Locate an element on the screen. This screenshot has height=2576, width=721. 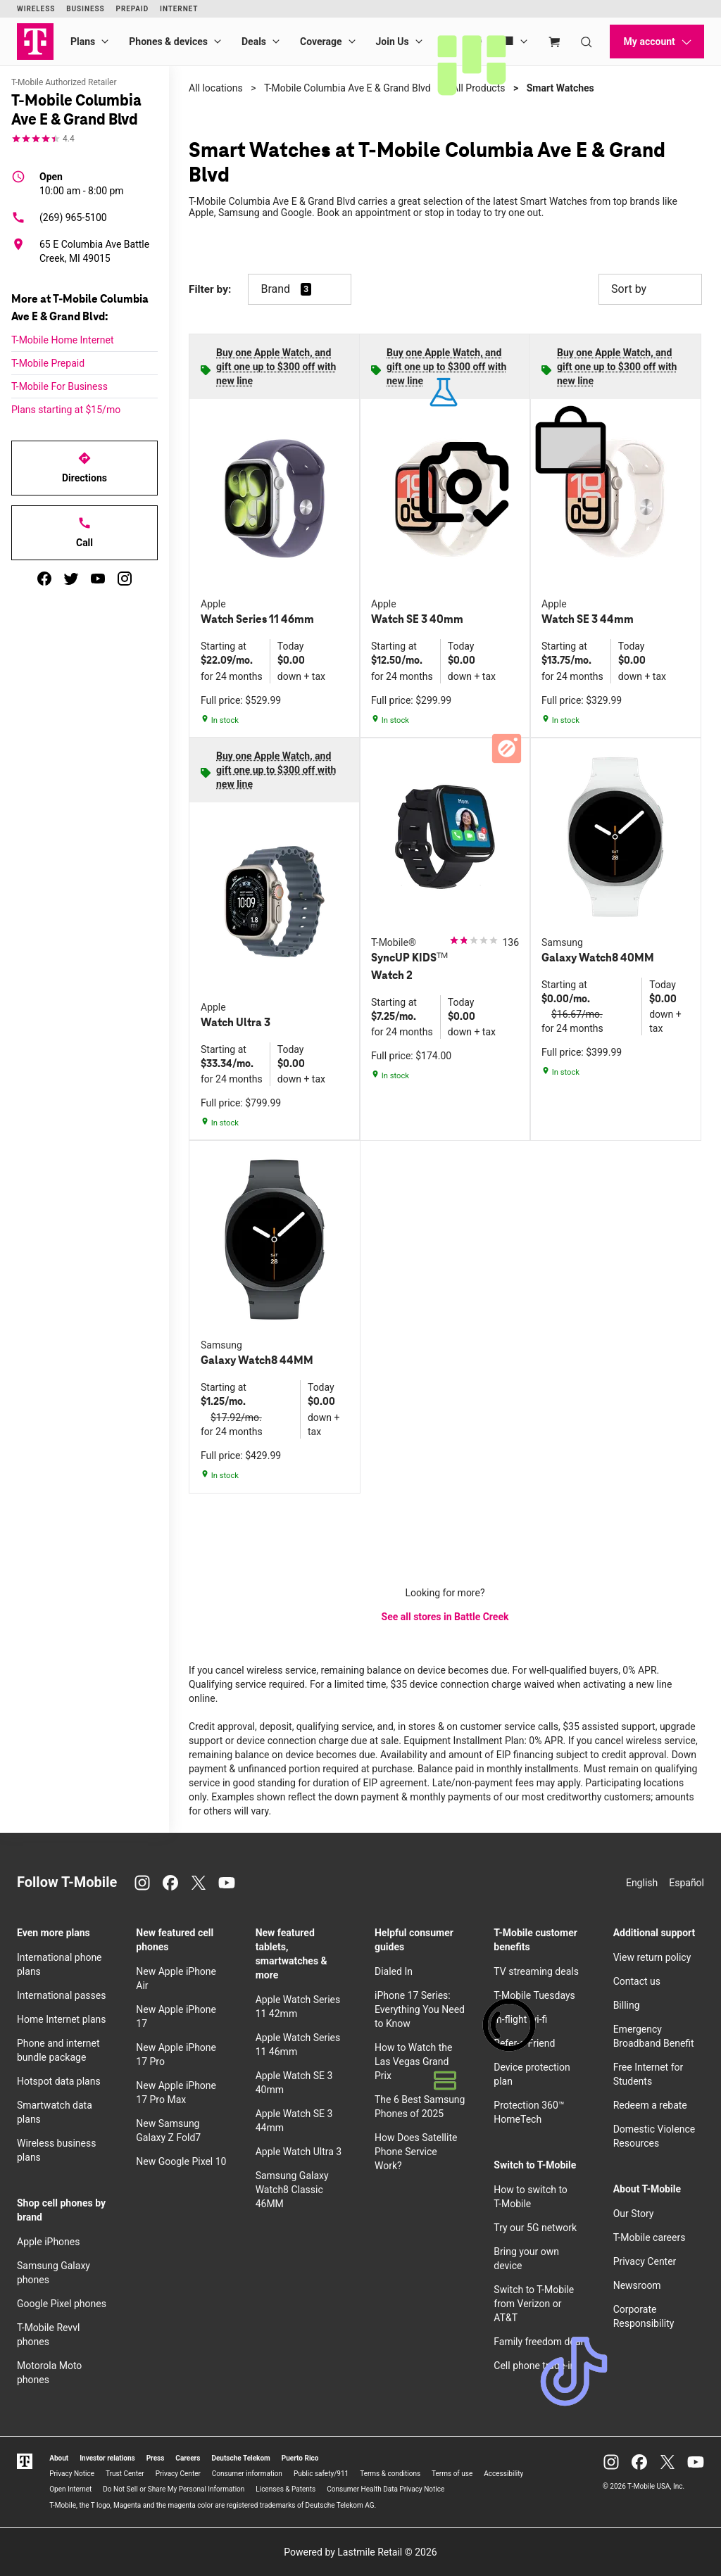
access laundry or washing machine controls is located at coordinates (506, 748).